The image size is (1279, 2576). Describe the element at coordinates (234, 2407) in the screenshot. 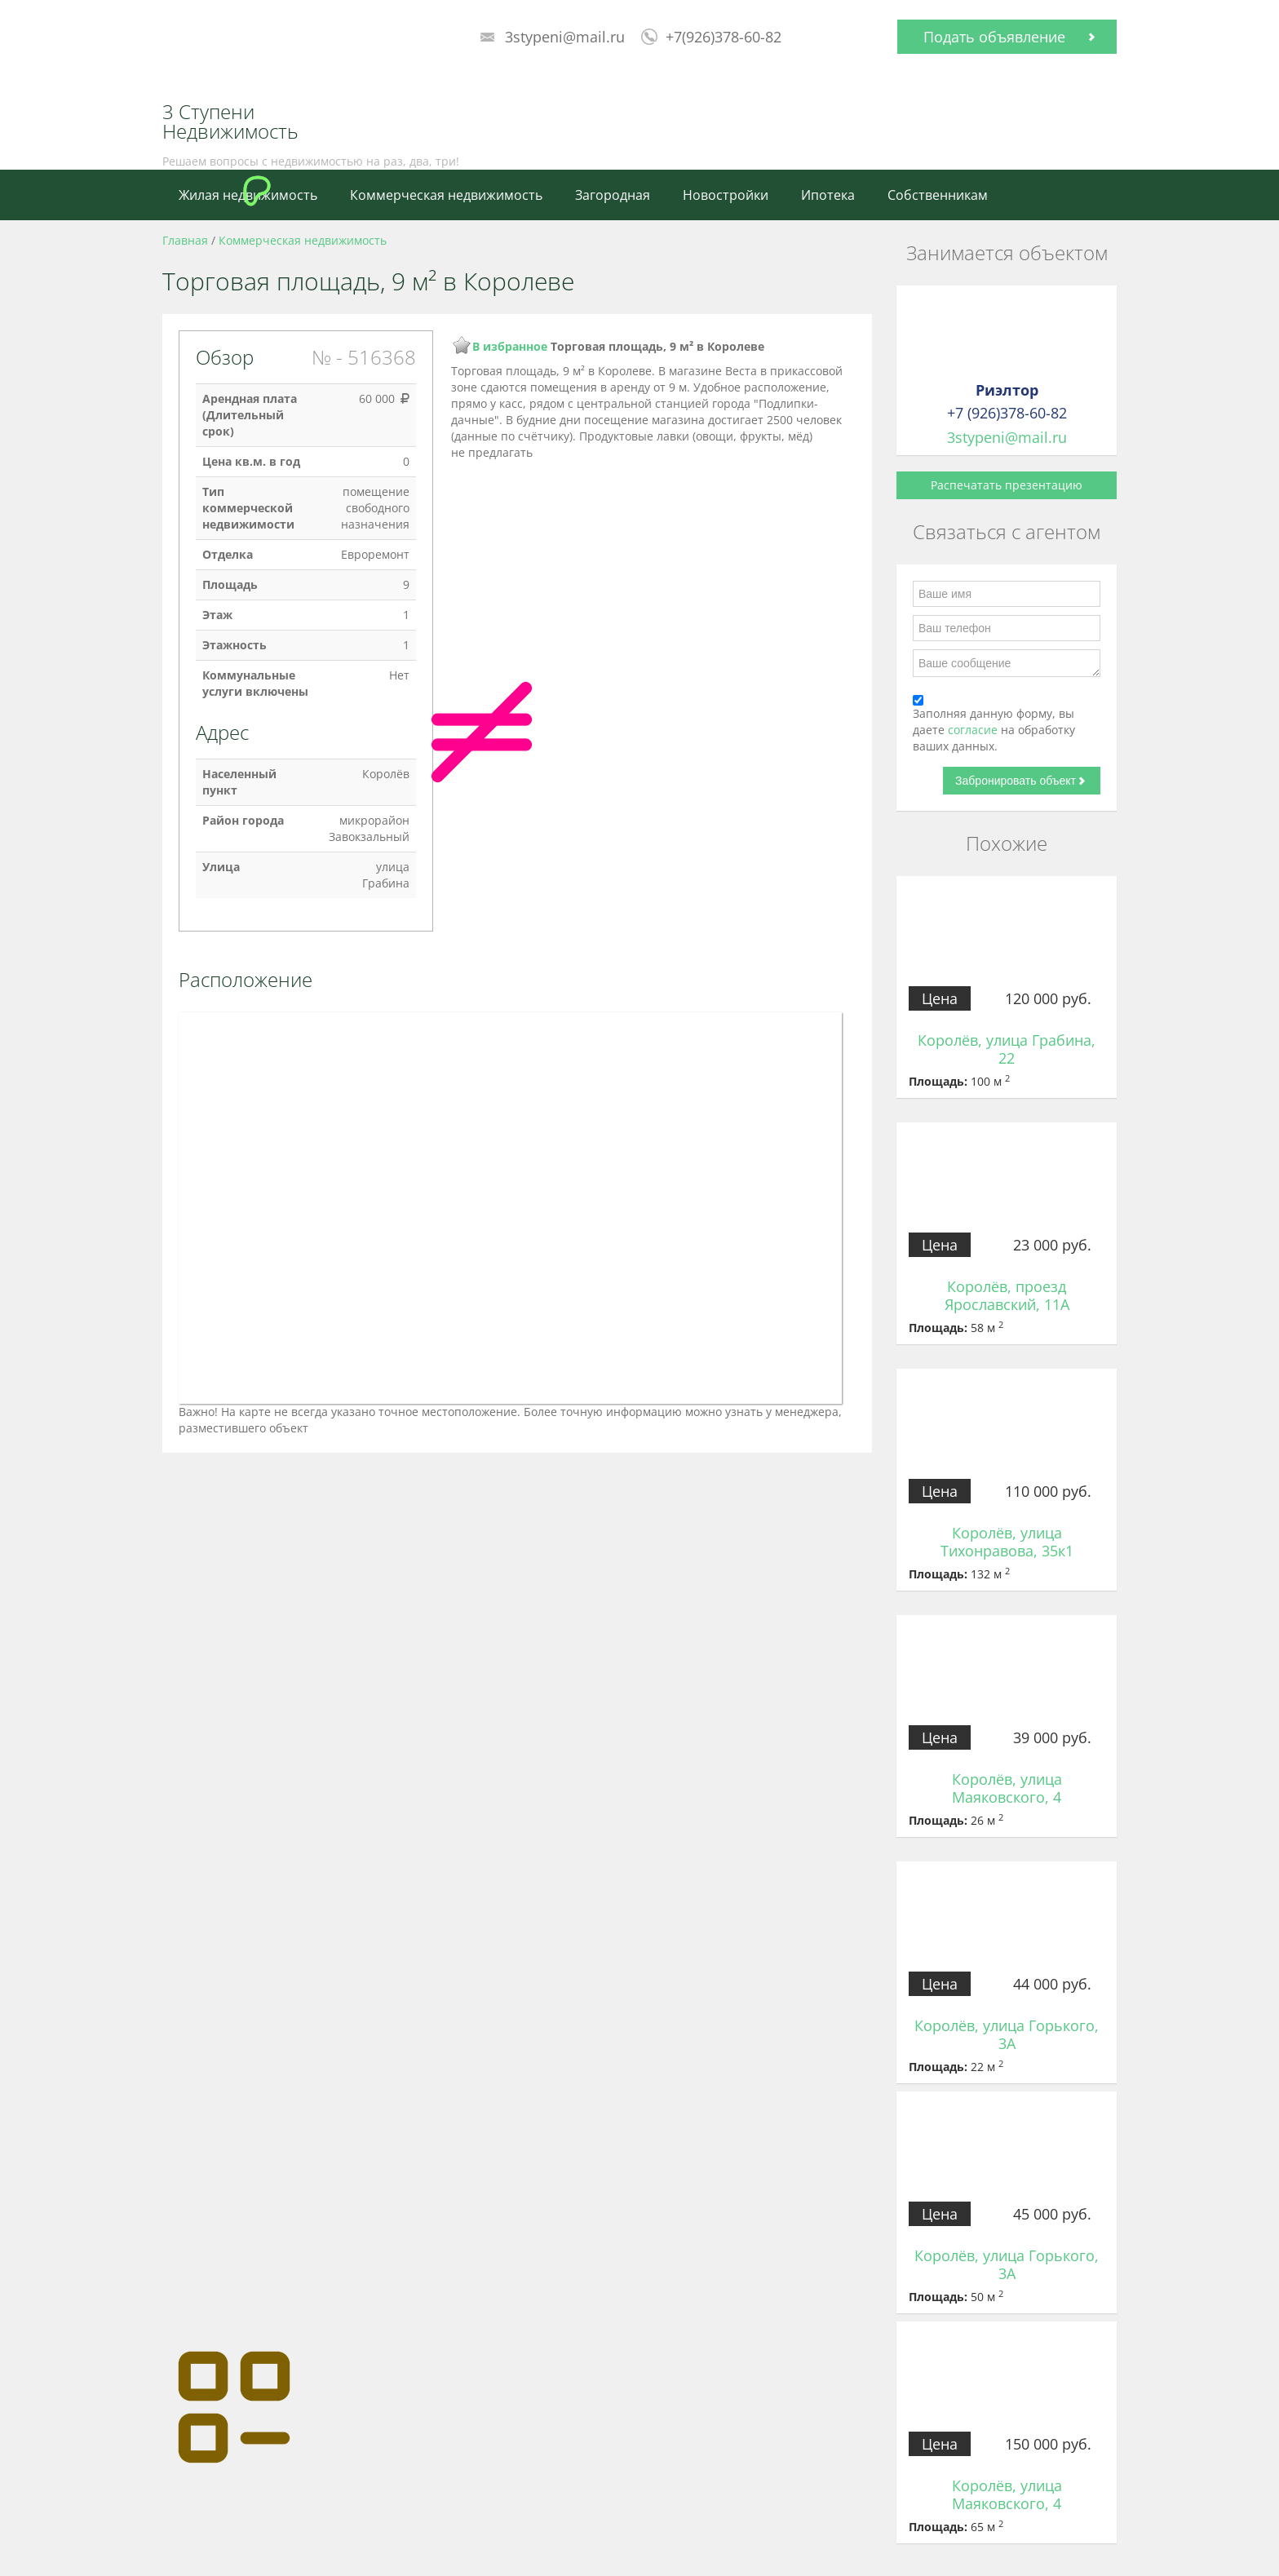

I see `remove an item from grid view` at that location.